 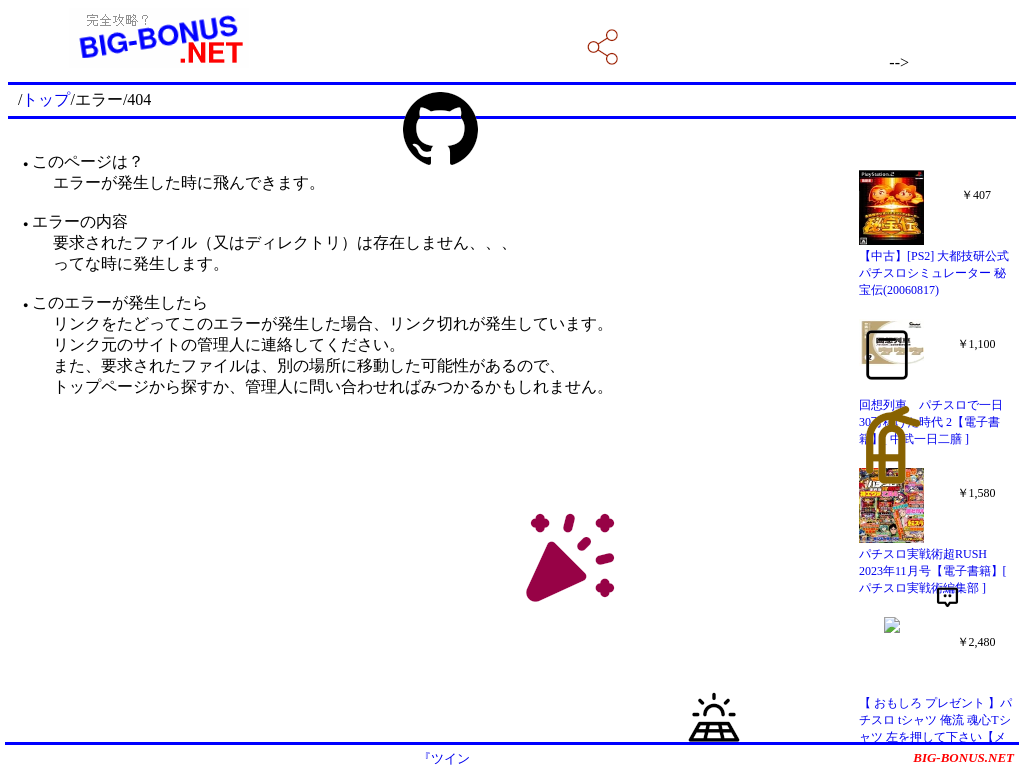 What do you see at coordinates (887, 355) in the screenshot?
I see `tablet device with speaker` at bounding box center [887, 355].